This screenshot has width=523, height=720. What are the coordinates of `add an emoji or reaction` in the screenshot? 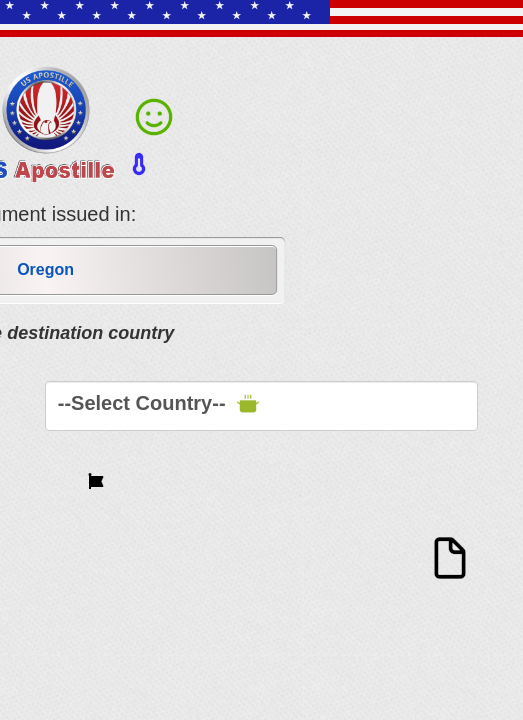 It's located at (154, 117).